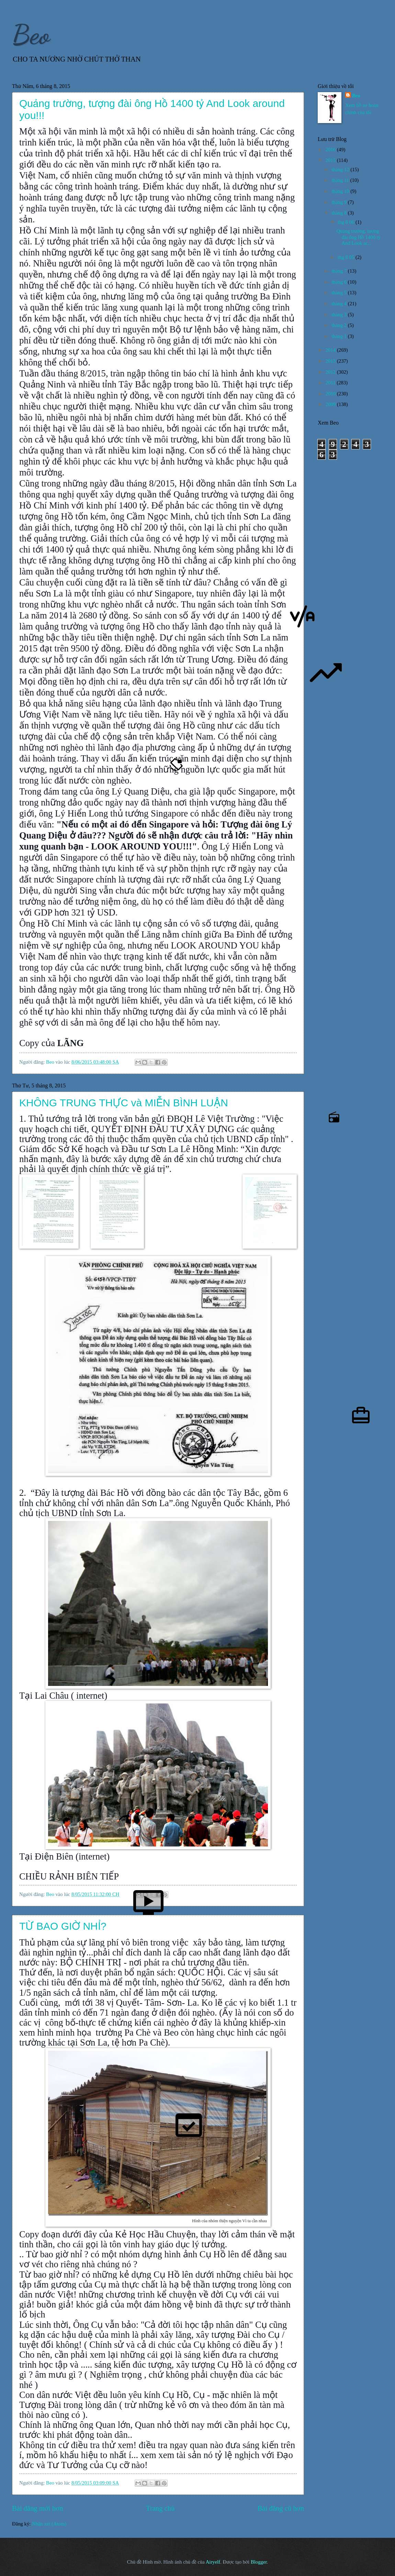  Describe the element at coordinates (325, 673) in the screenshot. I see `view trending or popular content` at that location.